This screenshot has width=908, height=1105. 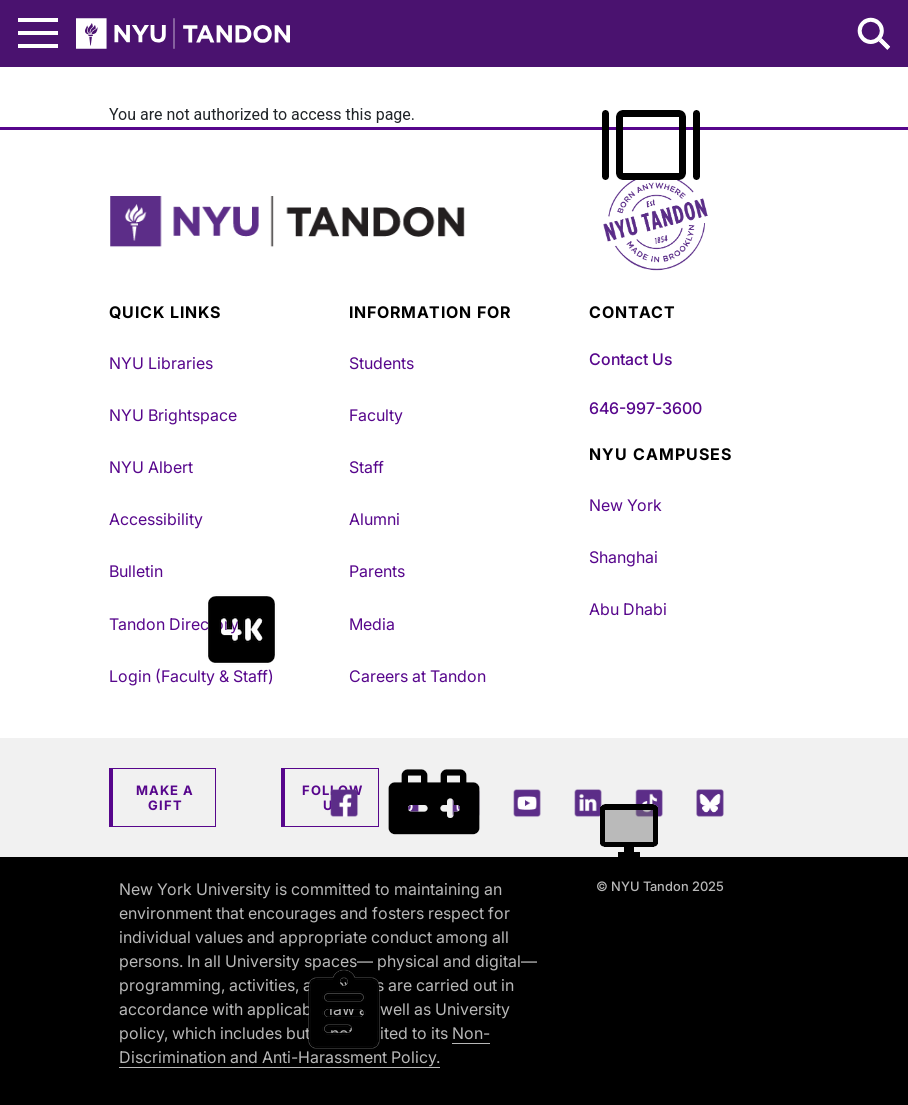 What do you see at coordinates (651, 145) in the screenshot?
I see `start a slideshow presentation` at bounding box center [651, 145].